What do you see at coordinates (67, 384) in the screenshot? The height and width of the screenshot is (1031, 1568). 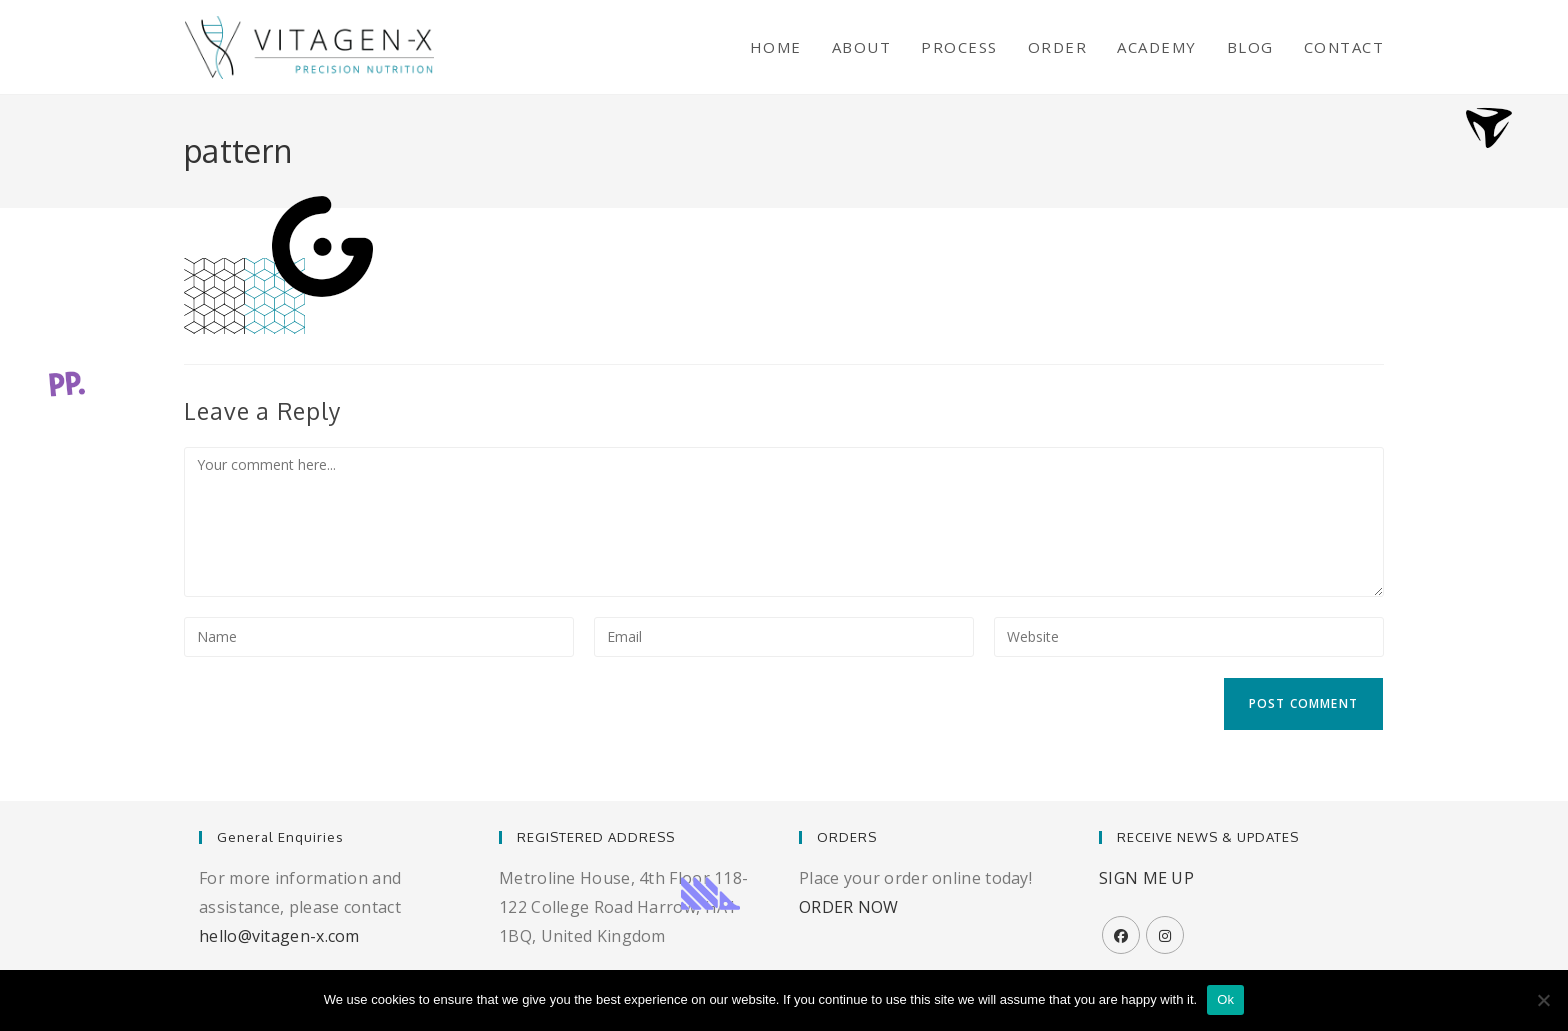 I see `paddy power logo - link to betting and gaming services` at bounding box center [67, 384].